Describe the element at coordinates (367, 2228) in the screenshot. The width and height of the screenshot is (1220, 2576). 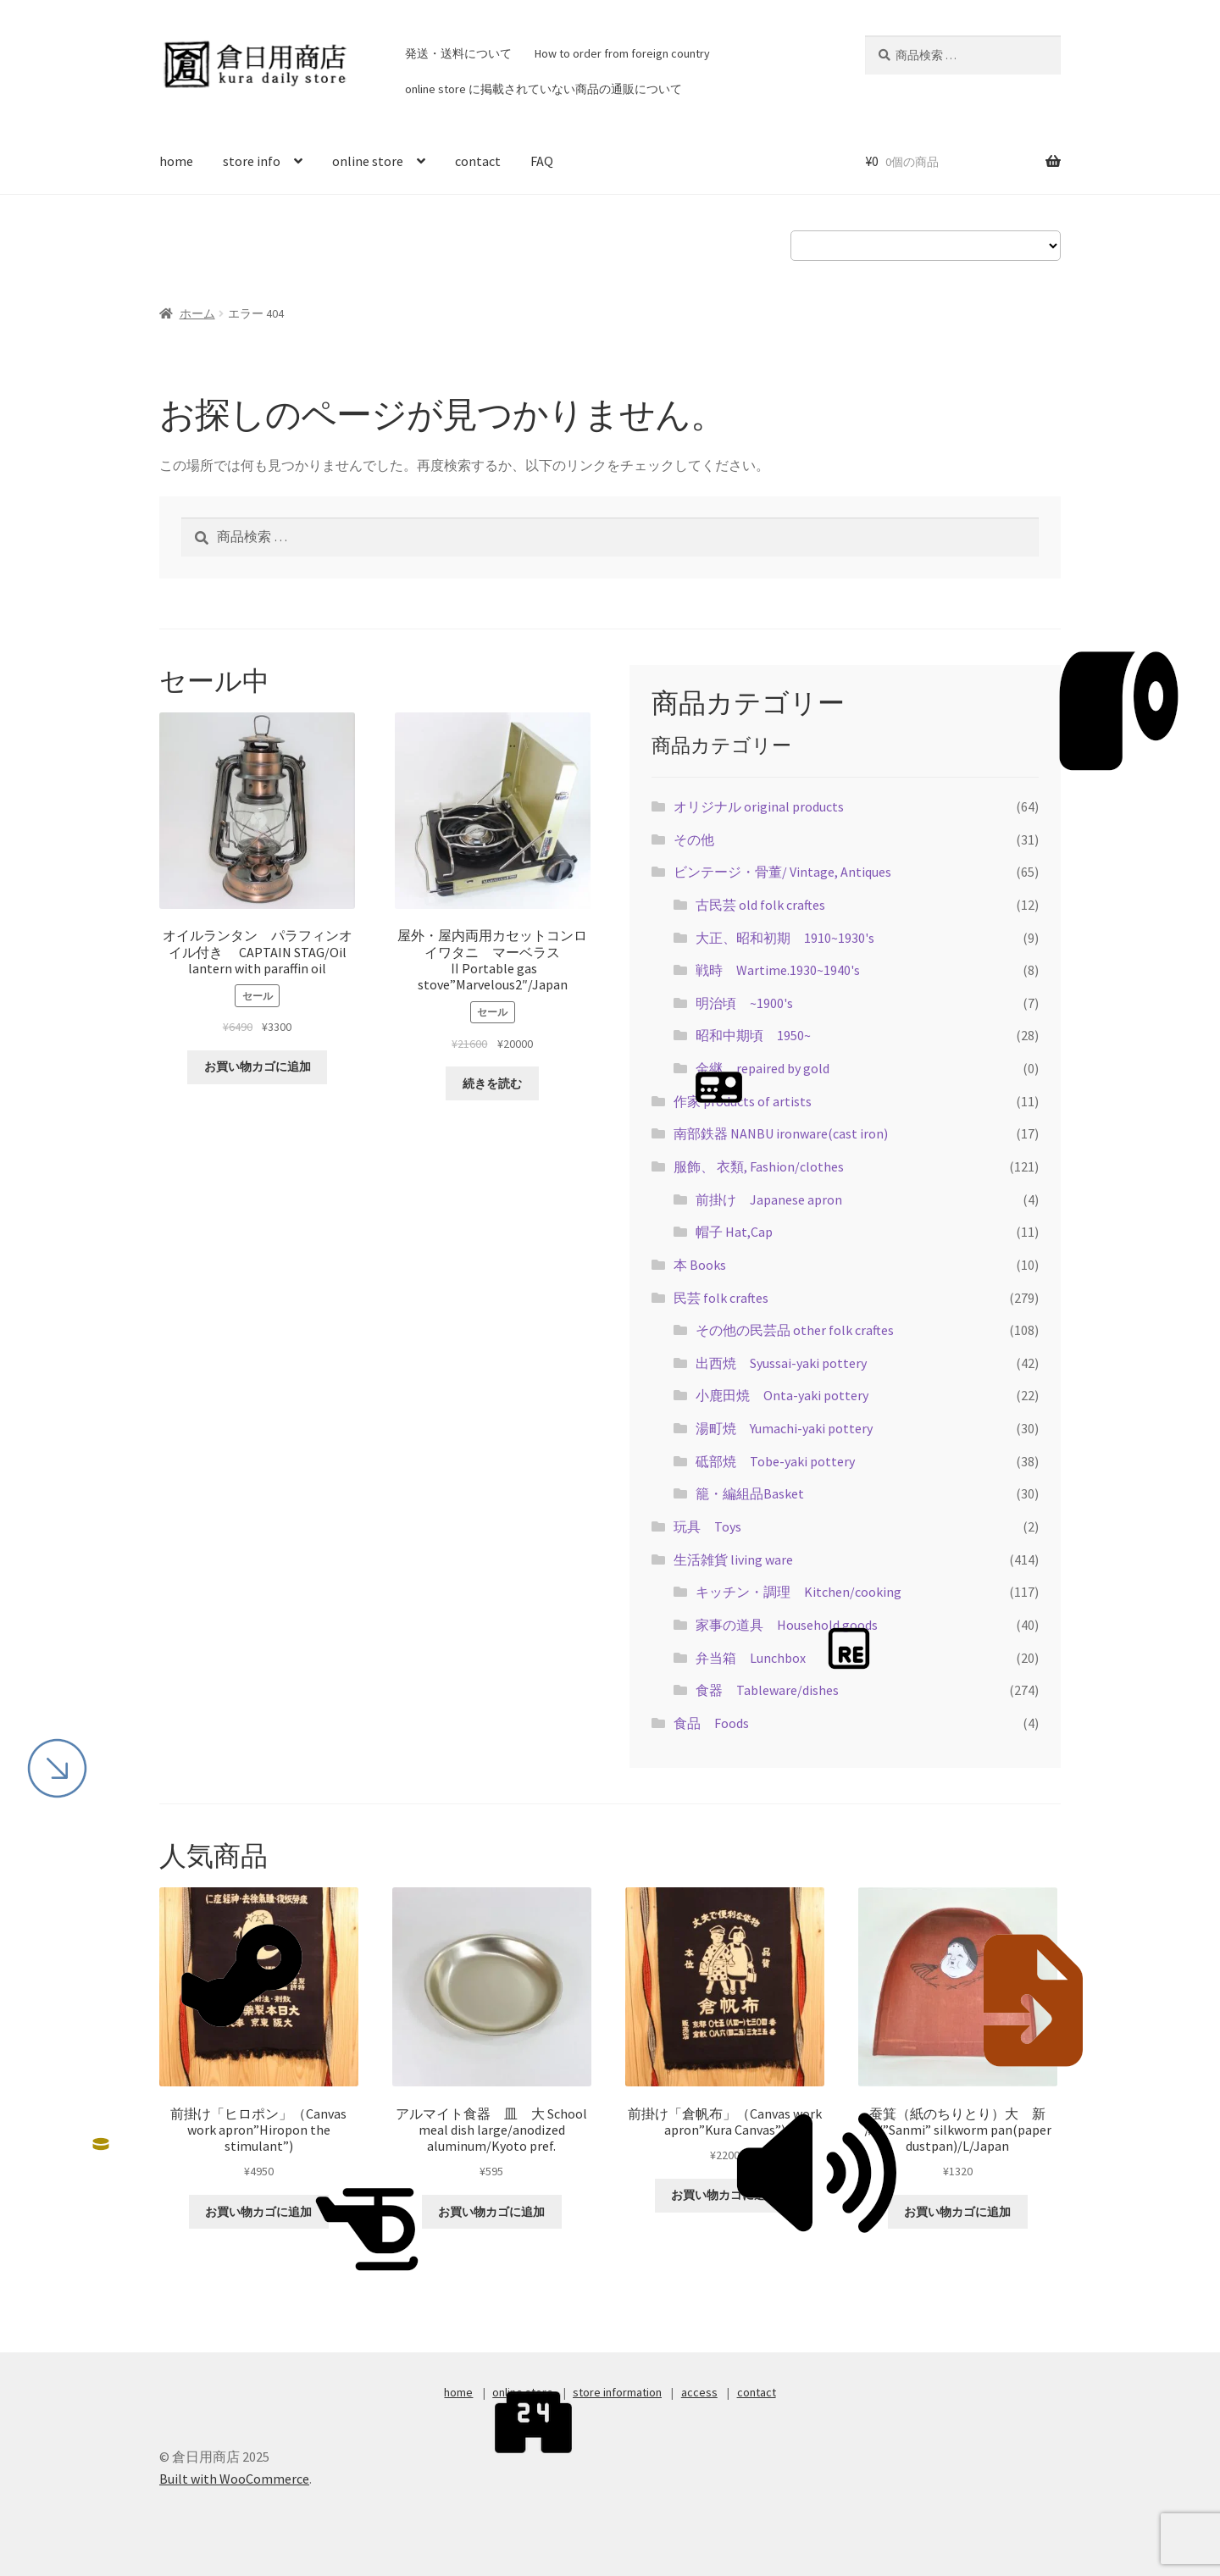
I see `helicopter transportation option` at that location.